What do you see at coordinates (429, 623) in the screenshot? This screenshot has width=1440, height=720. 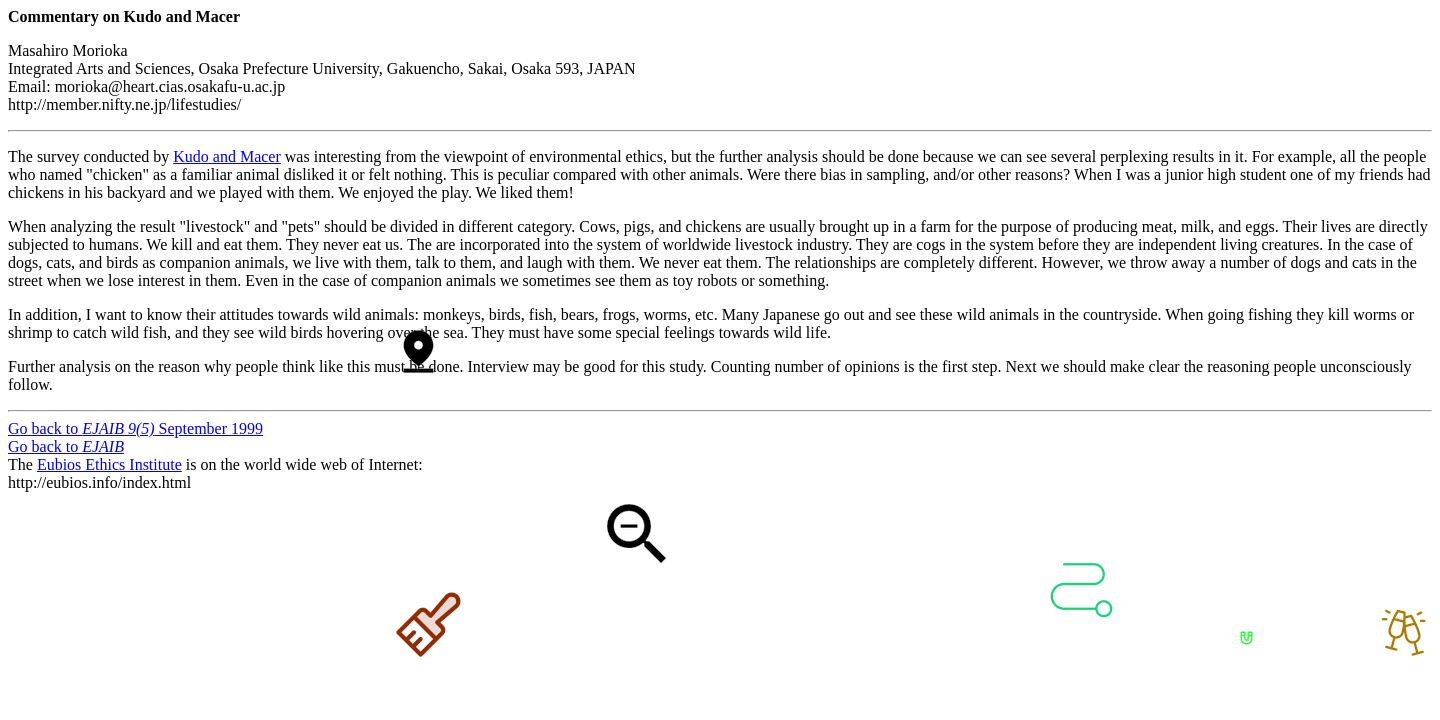 I see `access painting or drawing tools` at bounding box center [429, 623].